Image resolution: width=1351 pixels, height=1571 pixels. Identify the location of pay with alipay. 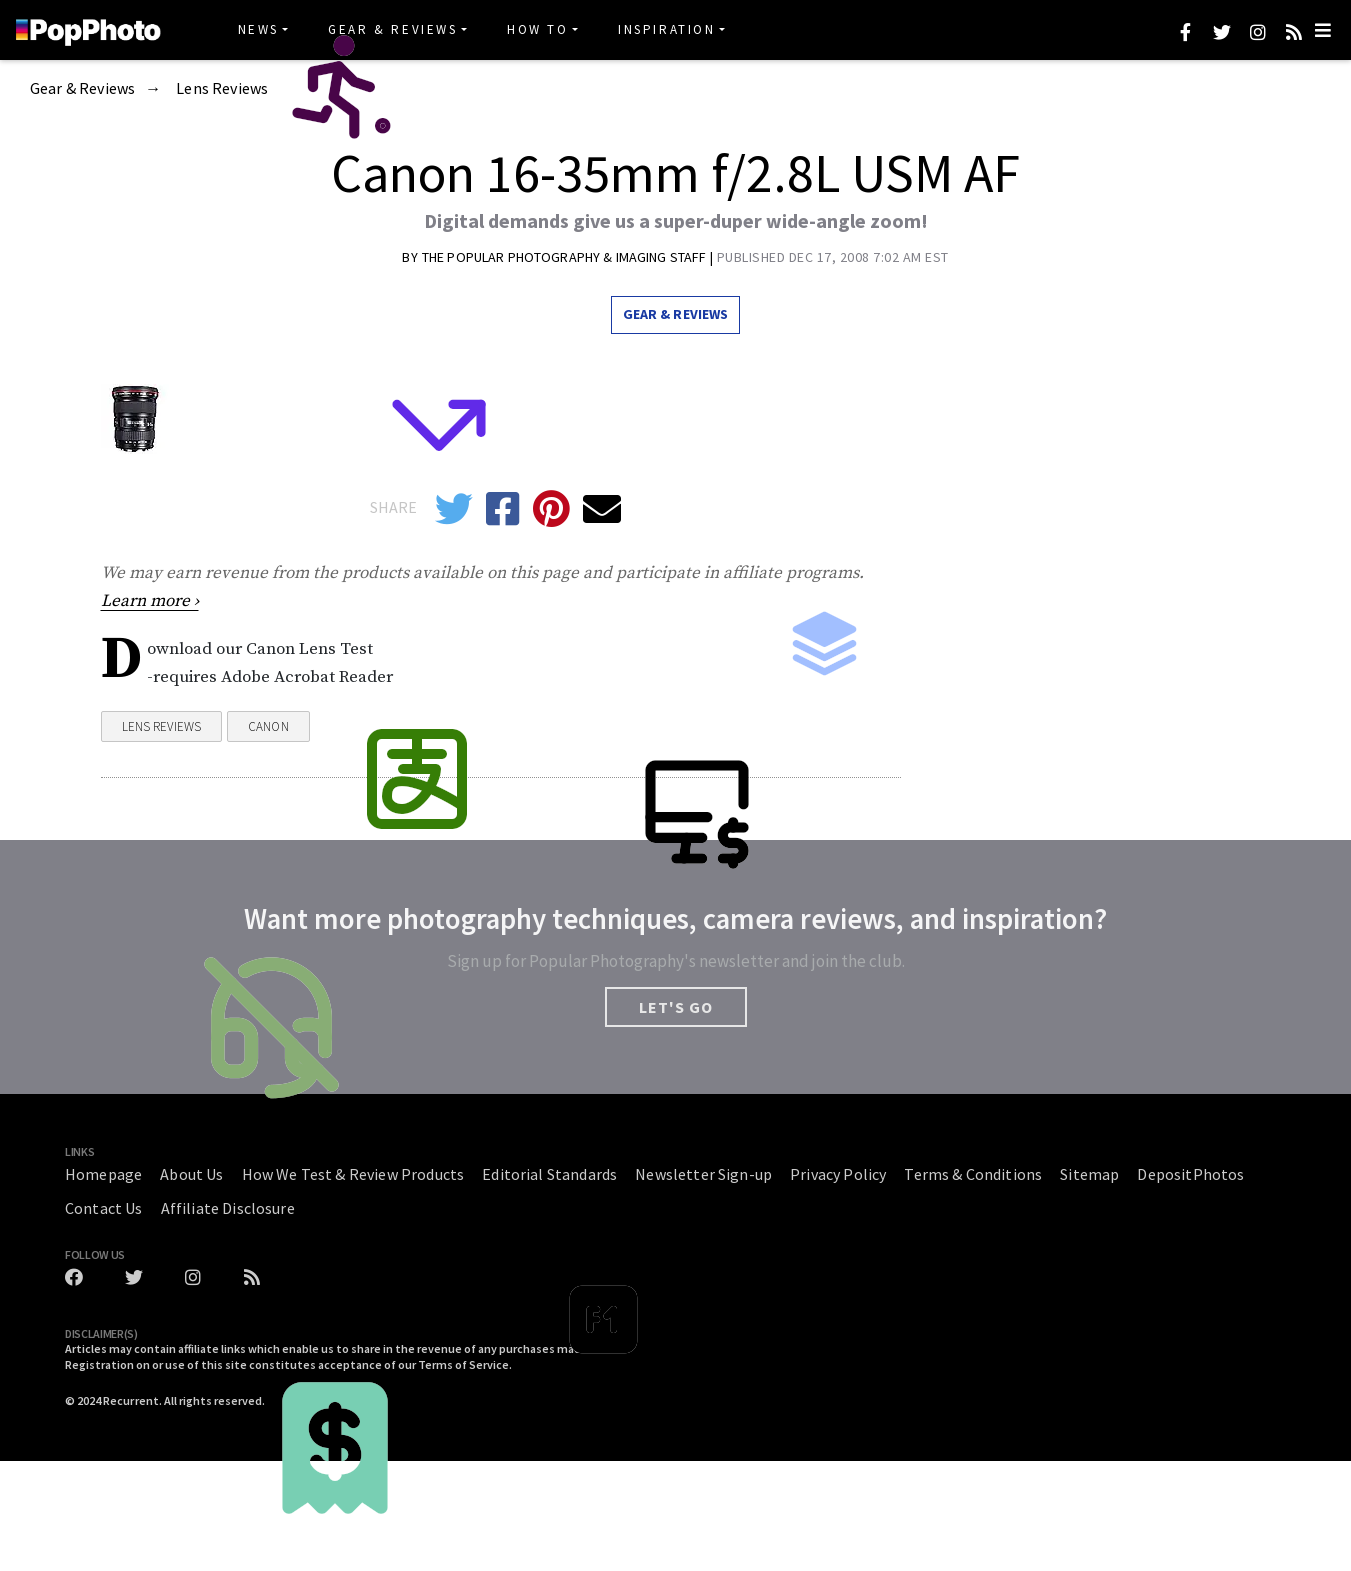
(417, 779).